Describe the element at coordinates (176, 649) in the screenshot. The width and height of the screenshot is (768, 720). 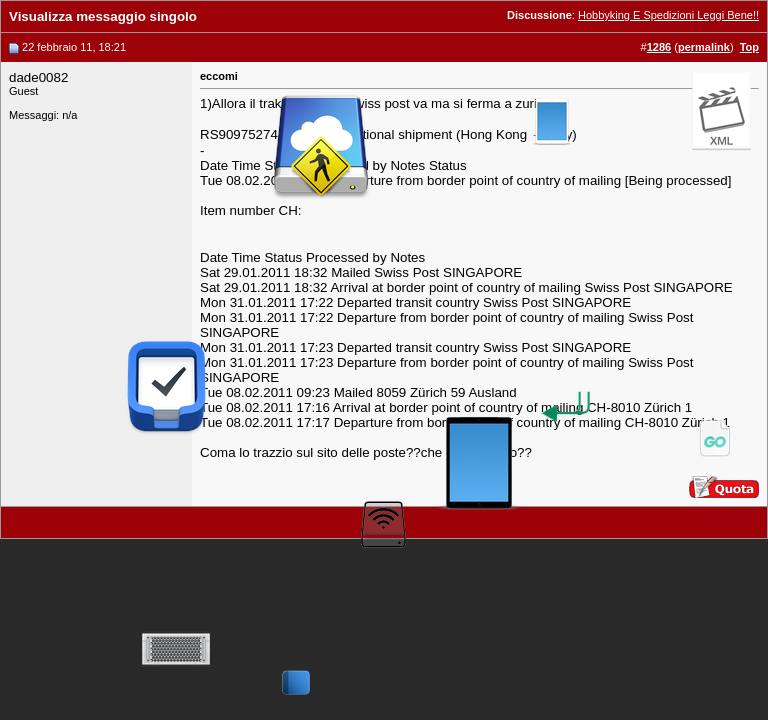
I see `indicates a mac pro rackmount server in system preferences` at that location.